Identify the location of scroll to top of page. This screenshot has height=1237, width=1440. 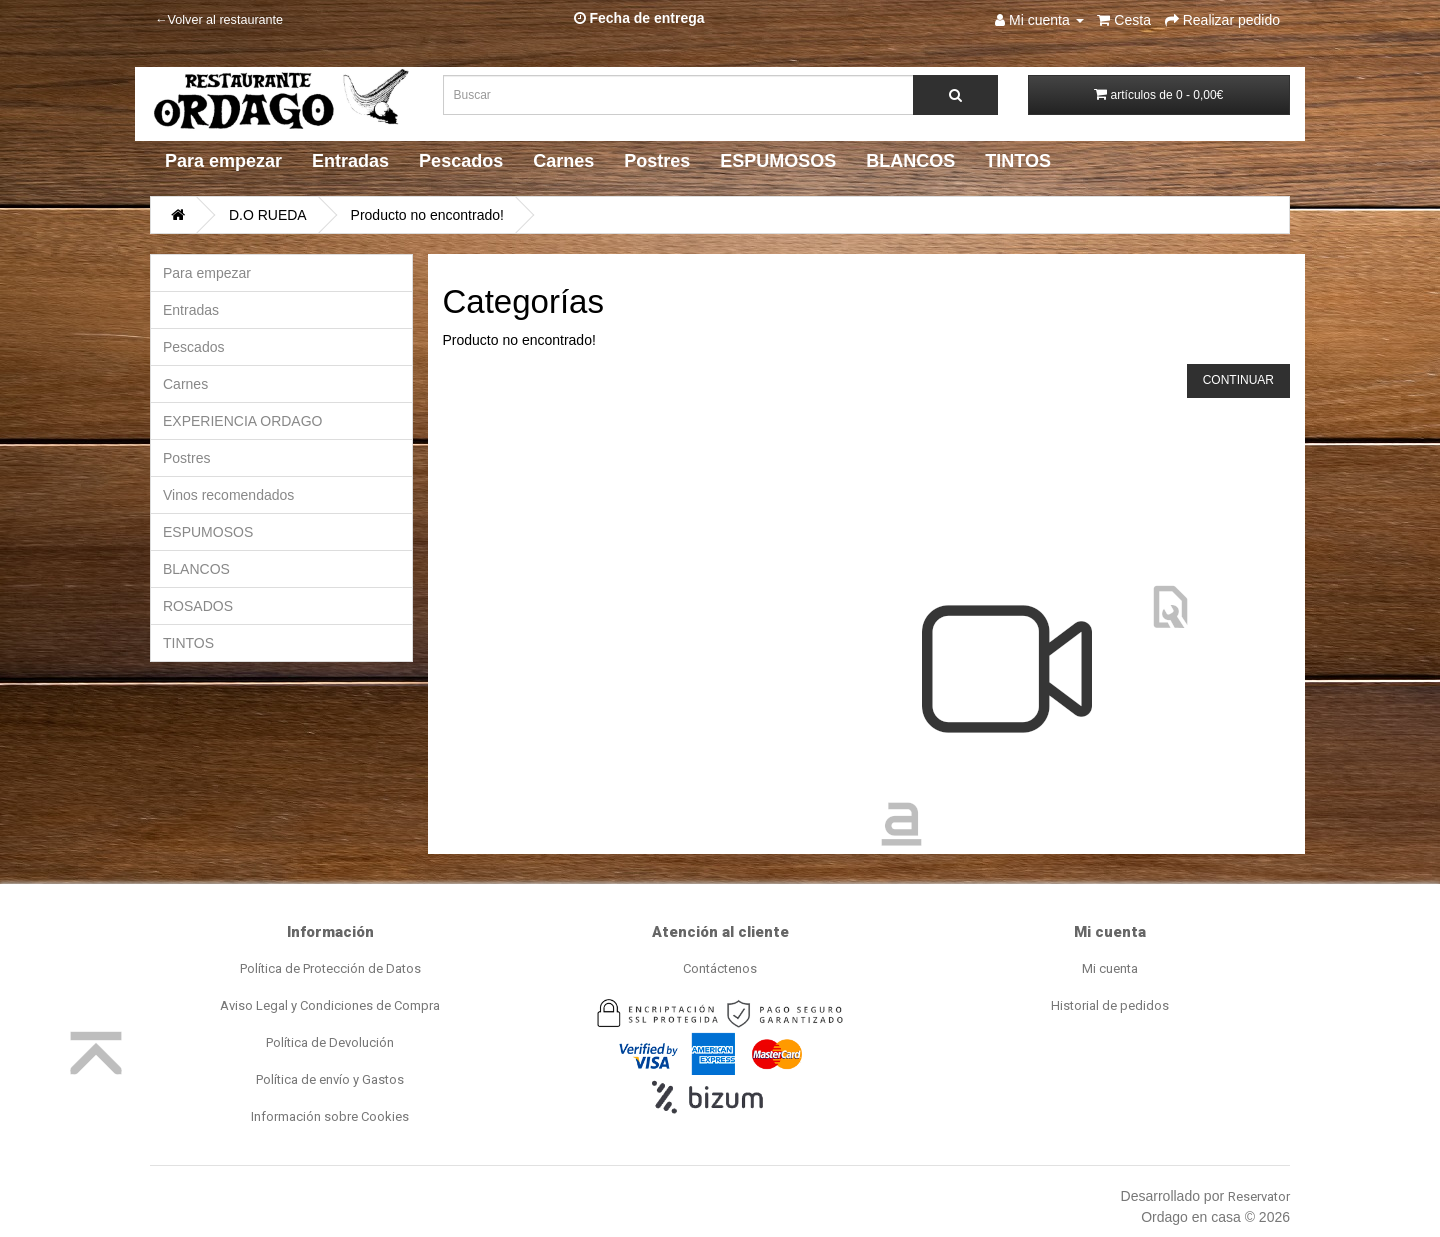
(96, 1053).